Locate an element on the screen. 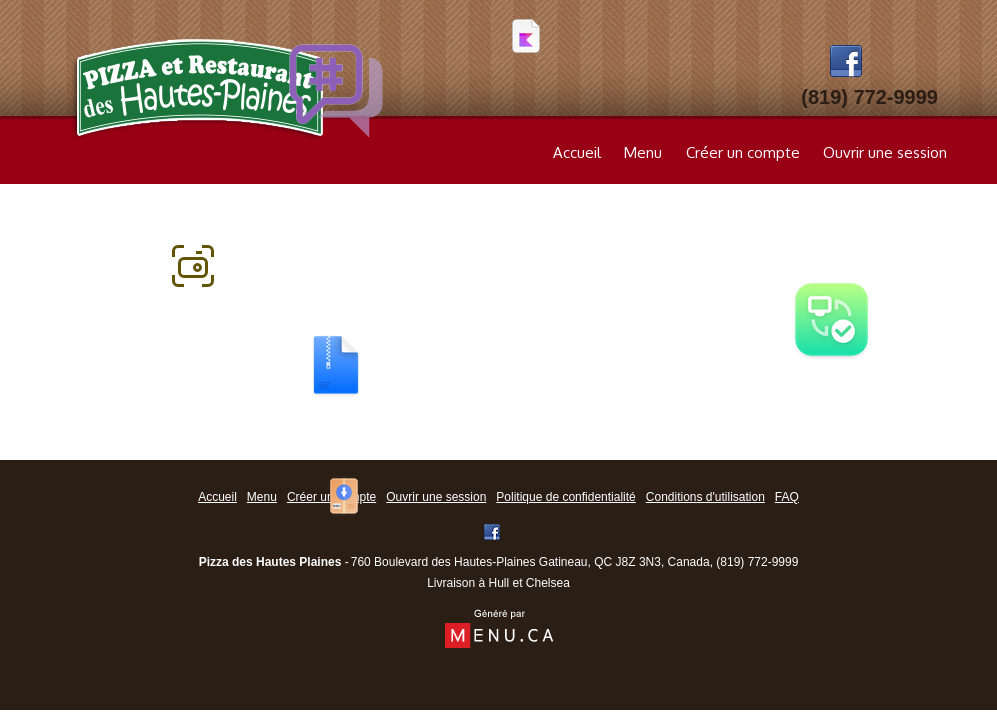 The width and height of the screenshot is (997, 720). open polari irc chat application is located at coordinates (336, 91).